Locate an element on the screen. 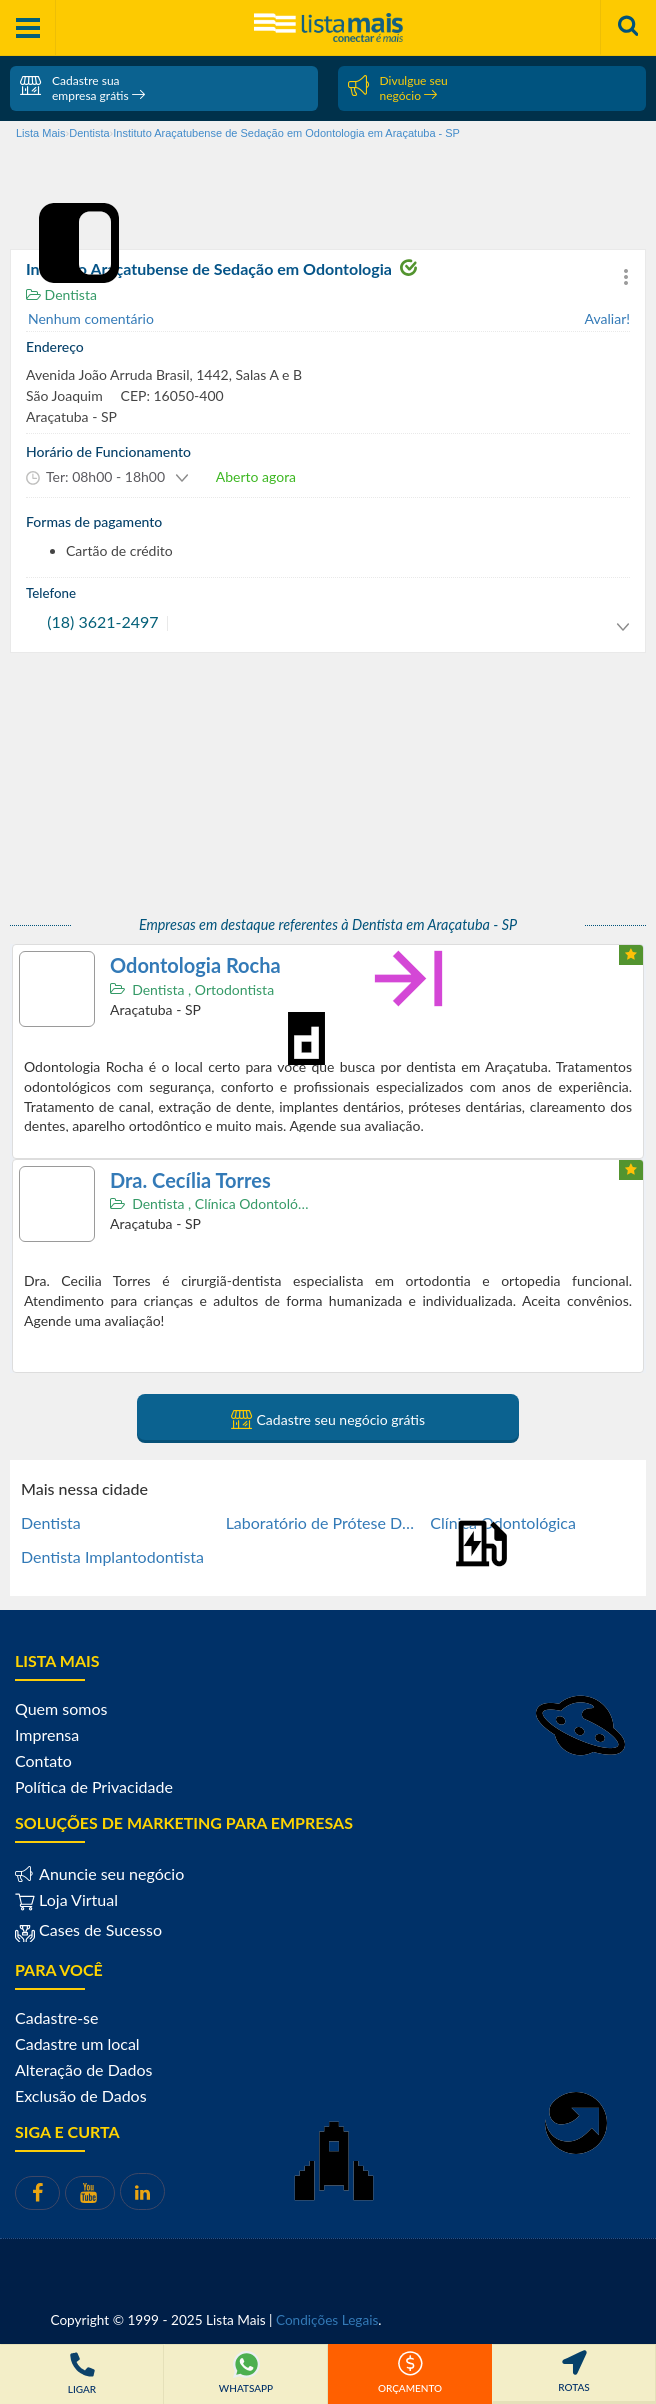 The image size is (656, 2404). visit portableapps.com website is located at coordinates (576, 2123).